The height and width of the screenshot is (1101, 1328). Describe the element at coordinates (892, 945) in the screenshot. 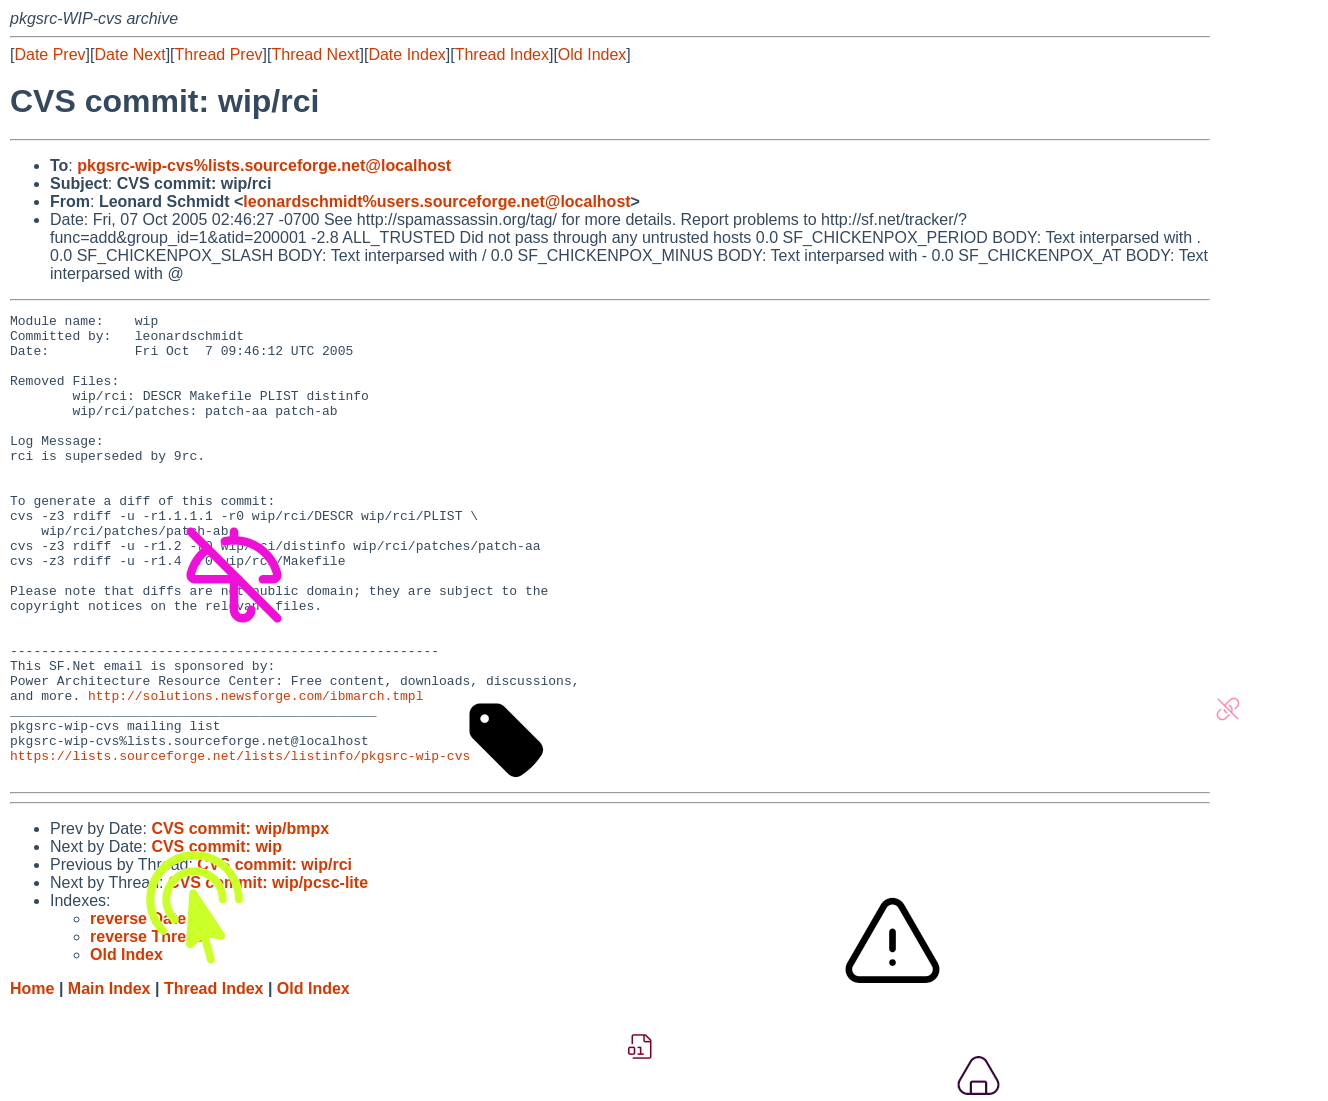

I see `indicates a warning or caution alert` at that location.